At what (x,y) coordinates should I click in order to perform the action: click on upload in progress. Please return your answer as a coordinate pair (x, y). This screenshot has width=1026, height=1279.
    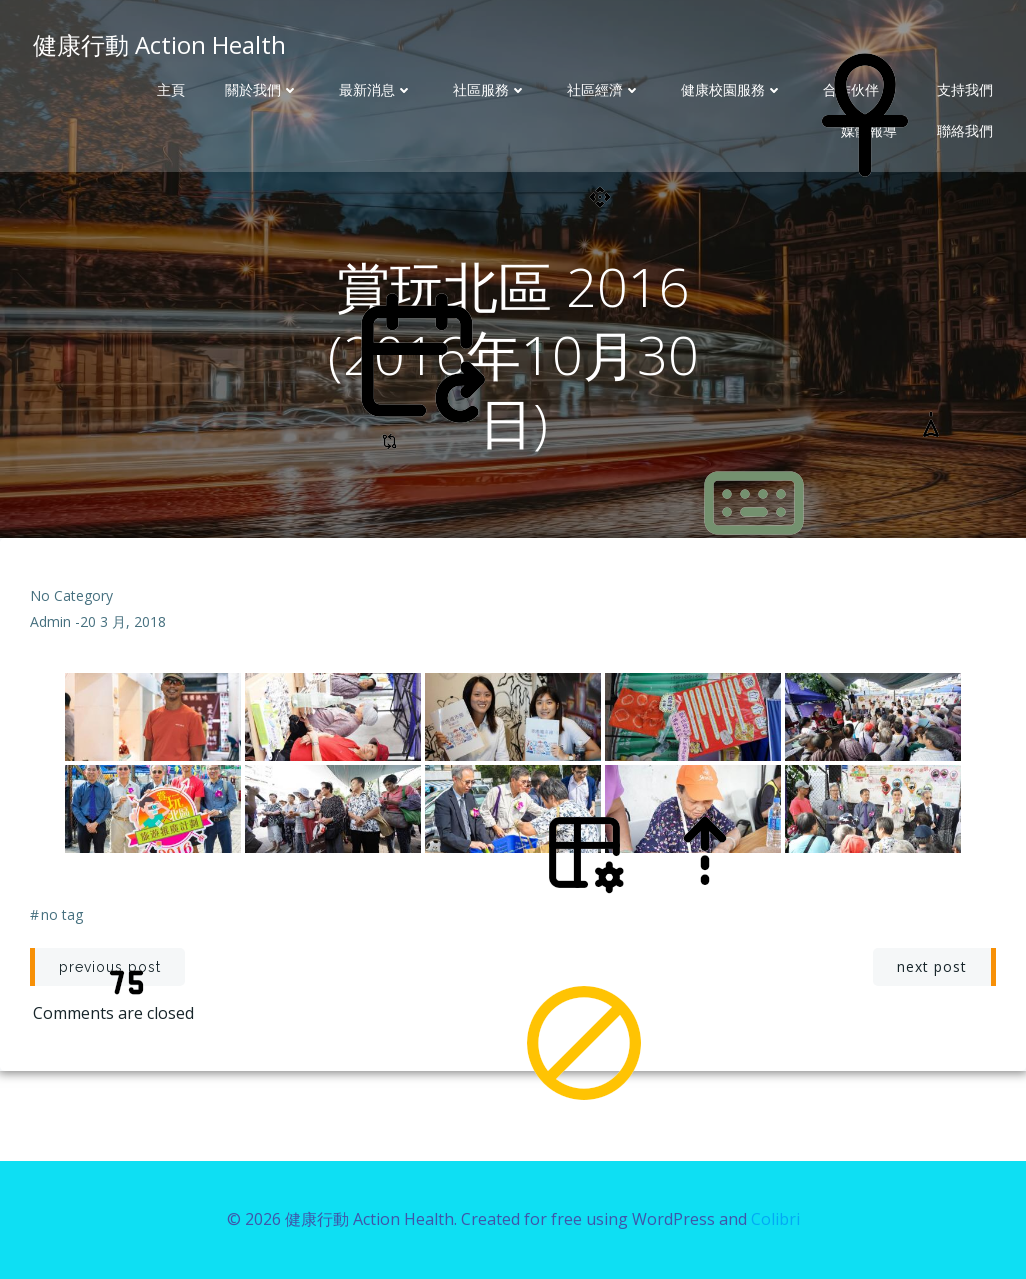
    Looking at the image, I should click on (705, 851).